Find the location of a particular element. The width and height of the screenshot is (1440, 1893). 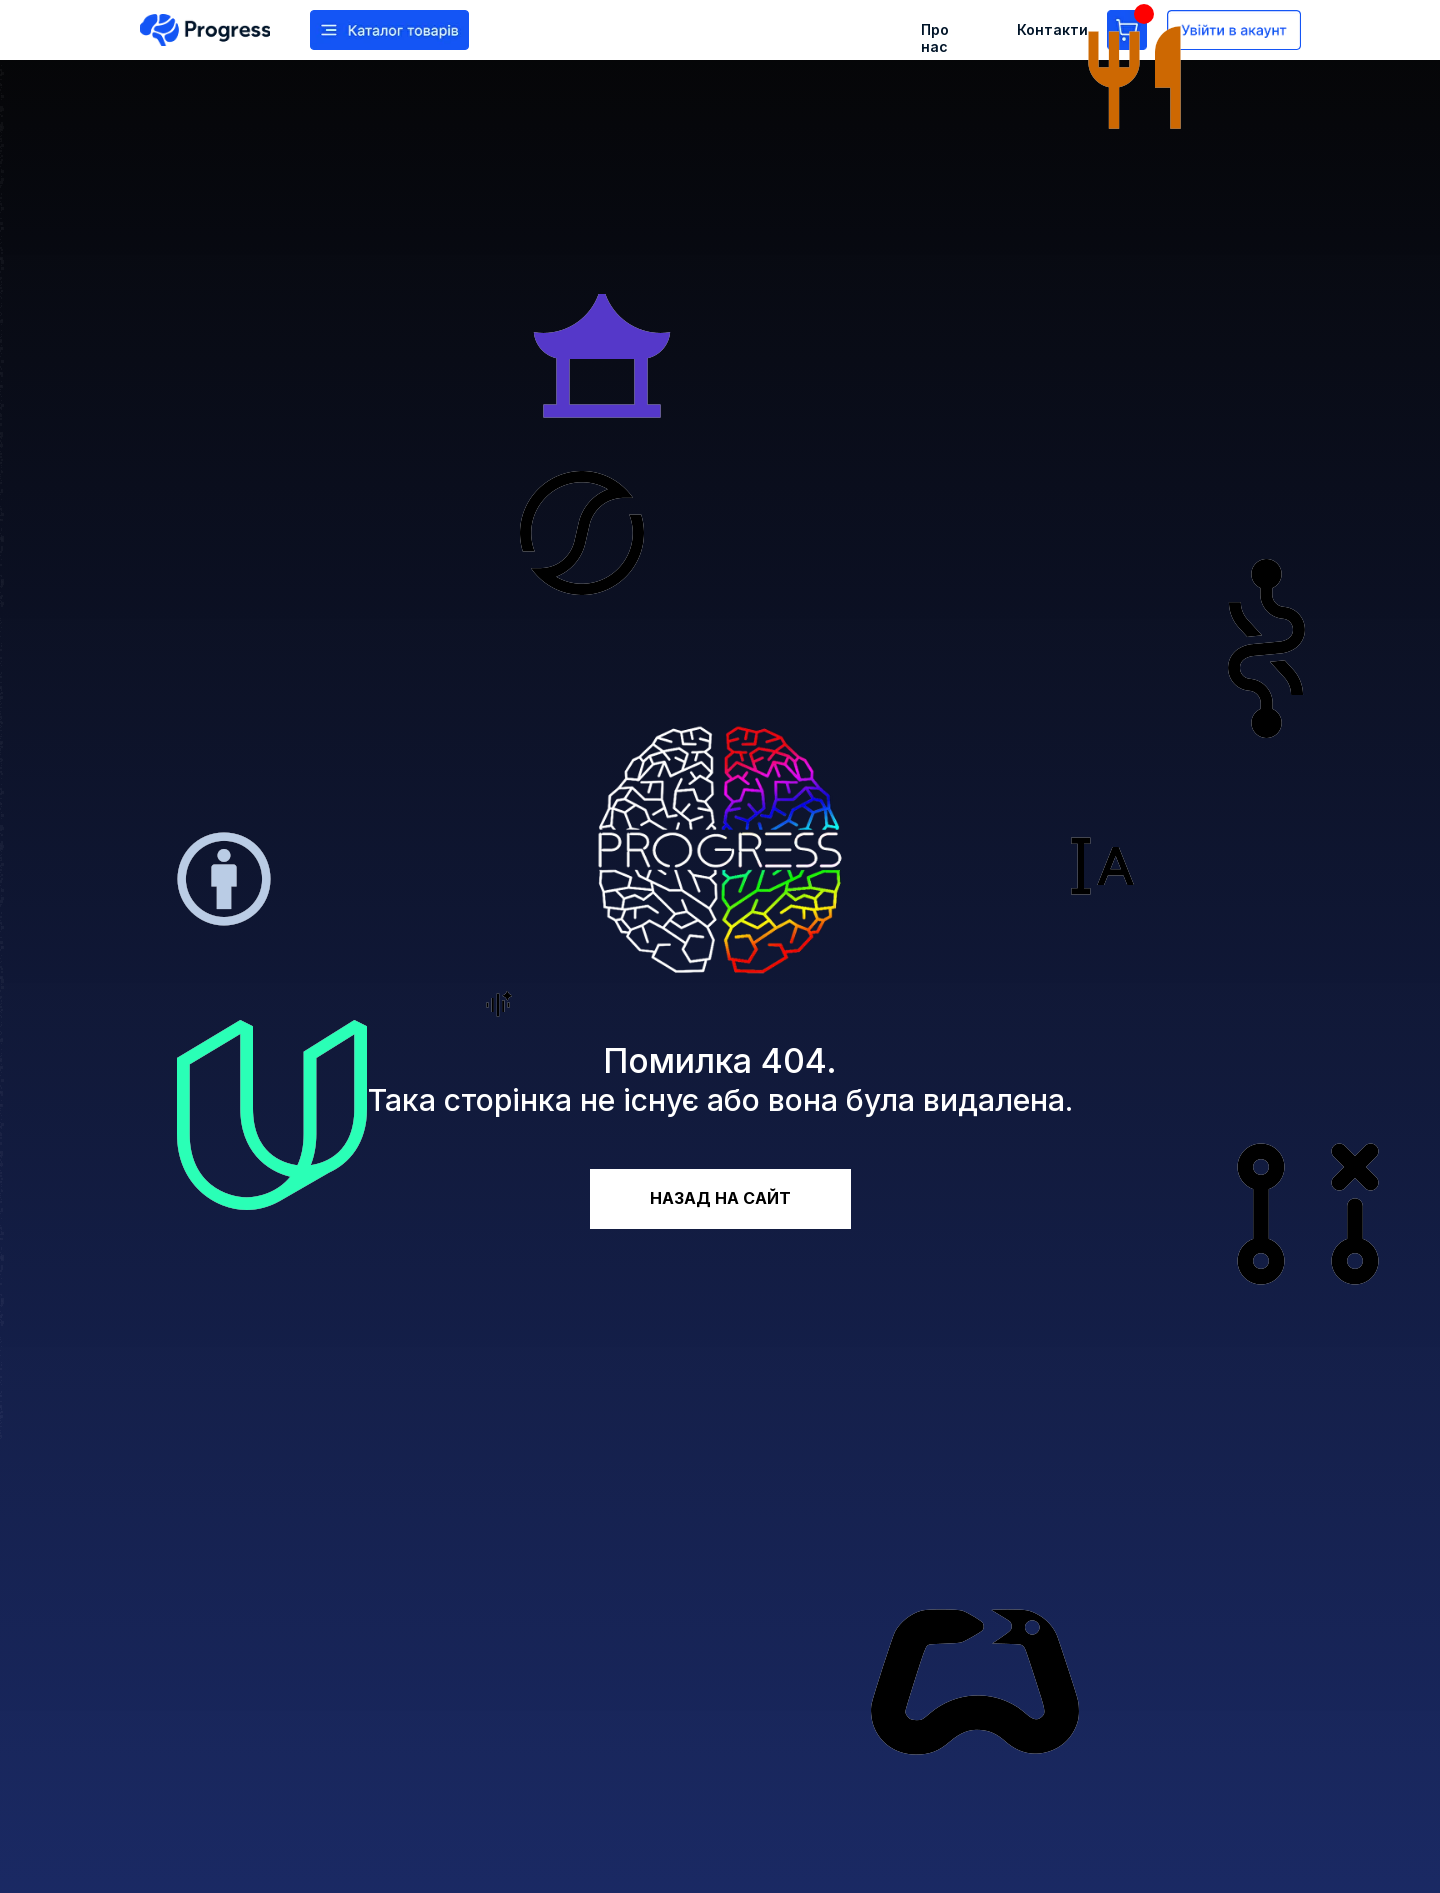

open the OneStream app is located at coordinates (582, 533).